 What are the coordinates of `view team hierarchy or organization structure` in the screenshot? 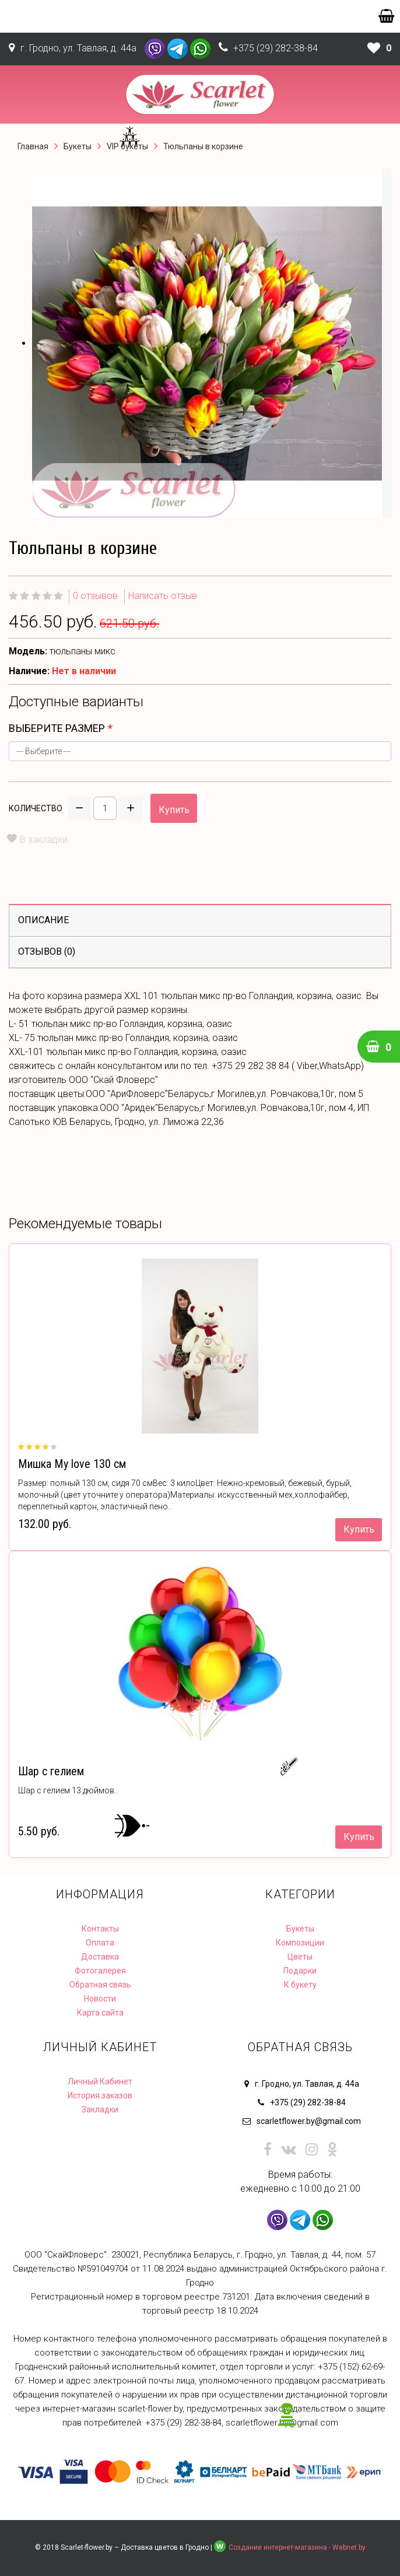 It's located at (129, 136).